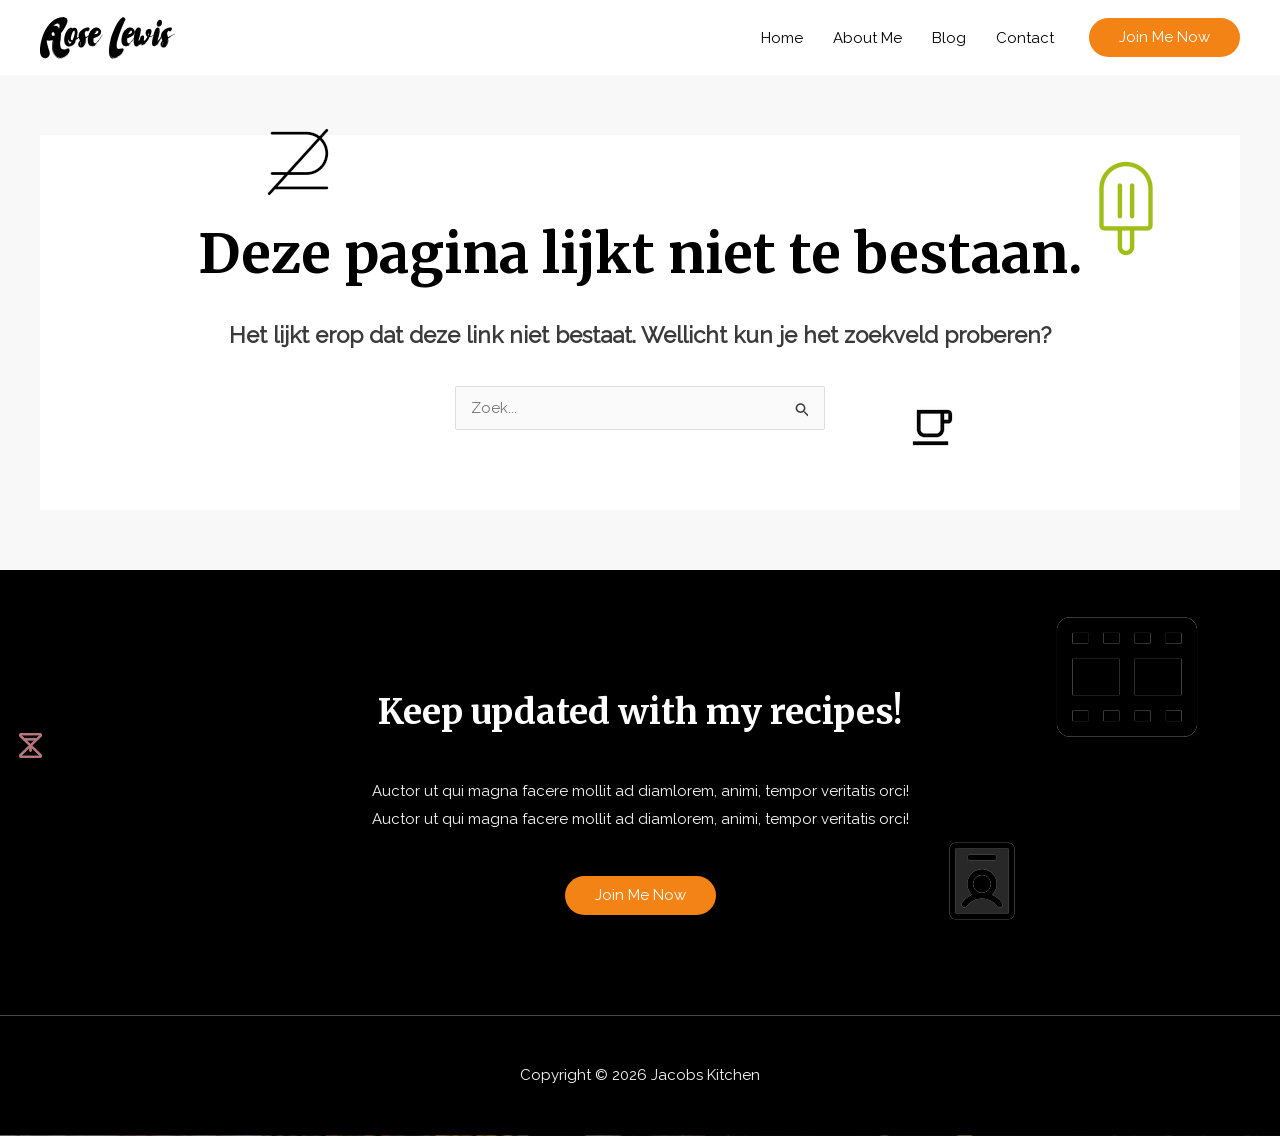 This screenshot has height=1136, width=1280. What do you see at coordinates (1127, 677) in the screenshot?
I see `view video or film content` at bounding box center [1127, 677].